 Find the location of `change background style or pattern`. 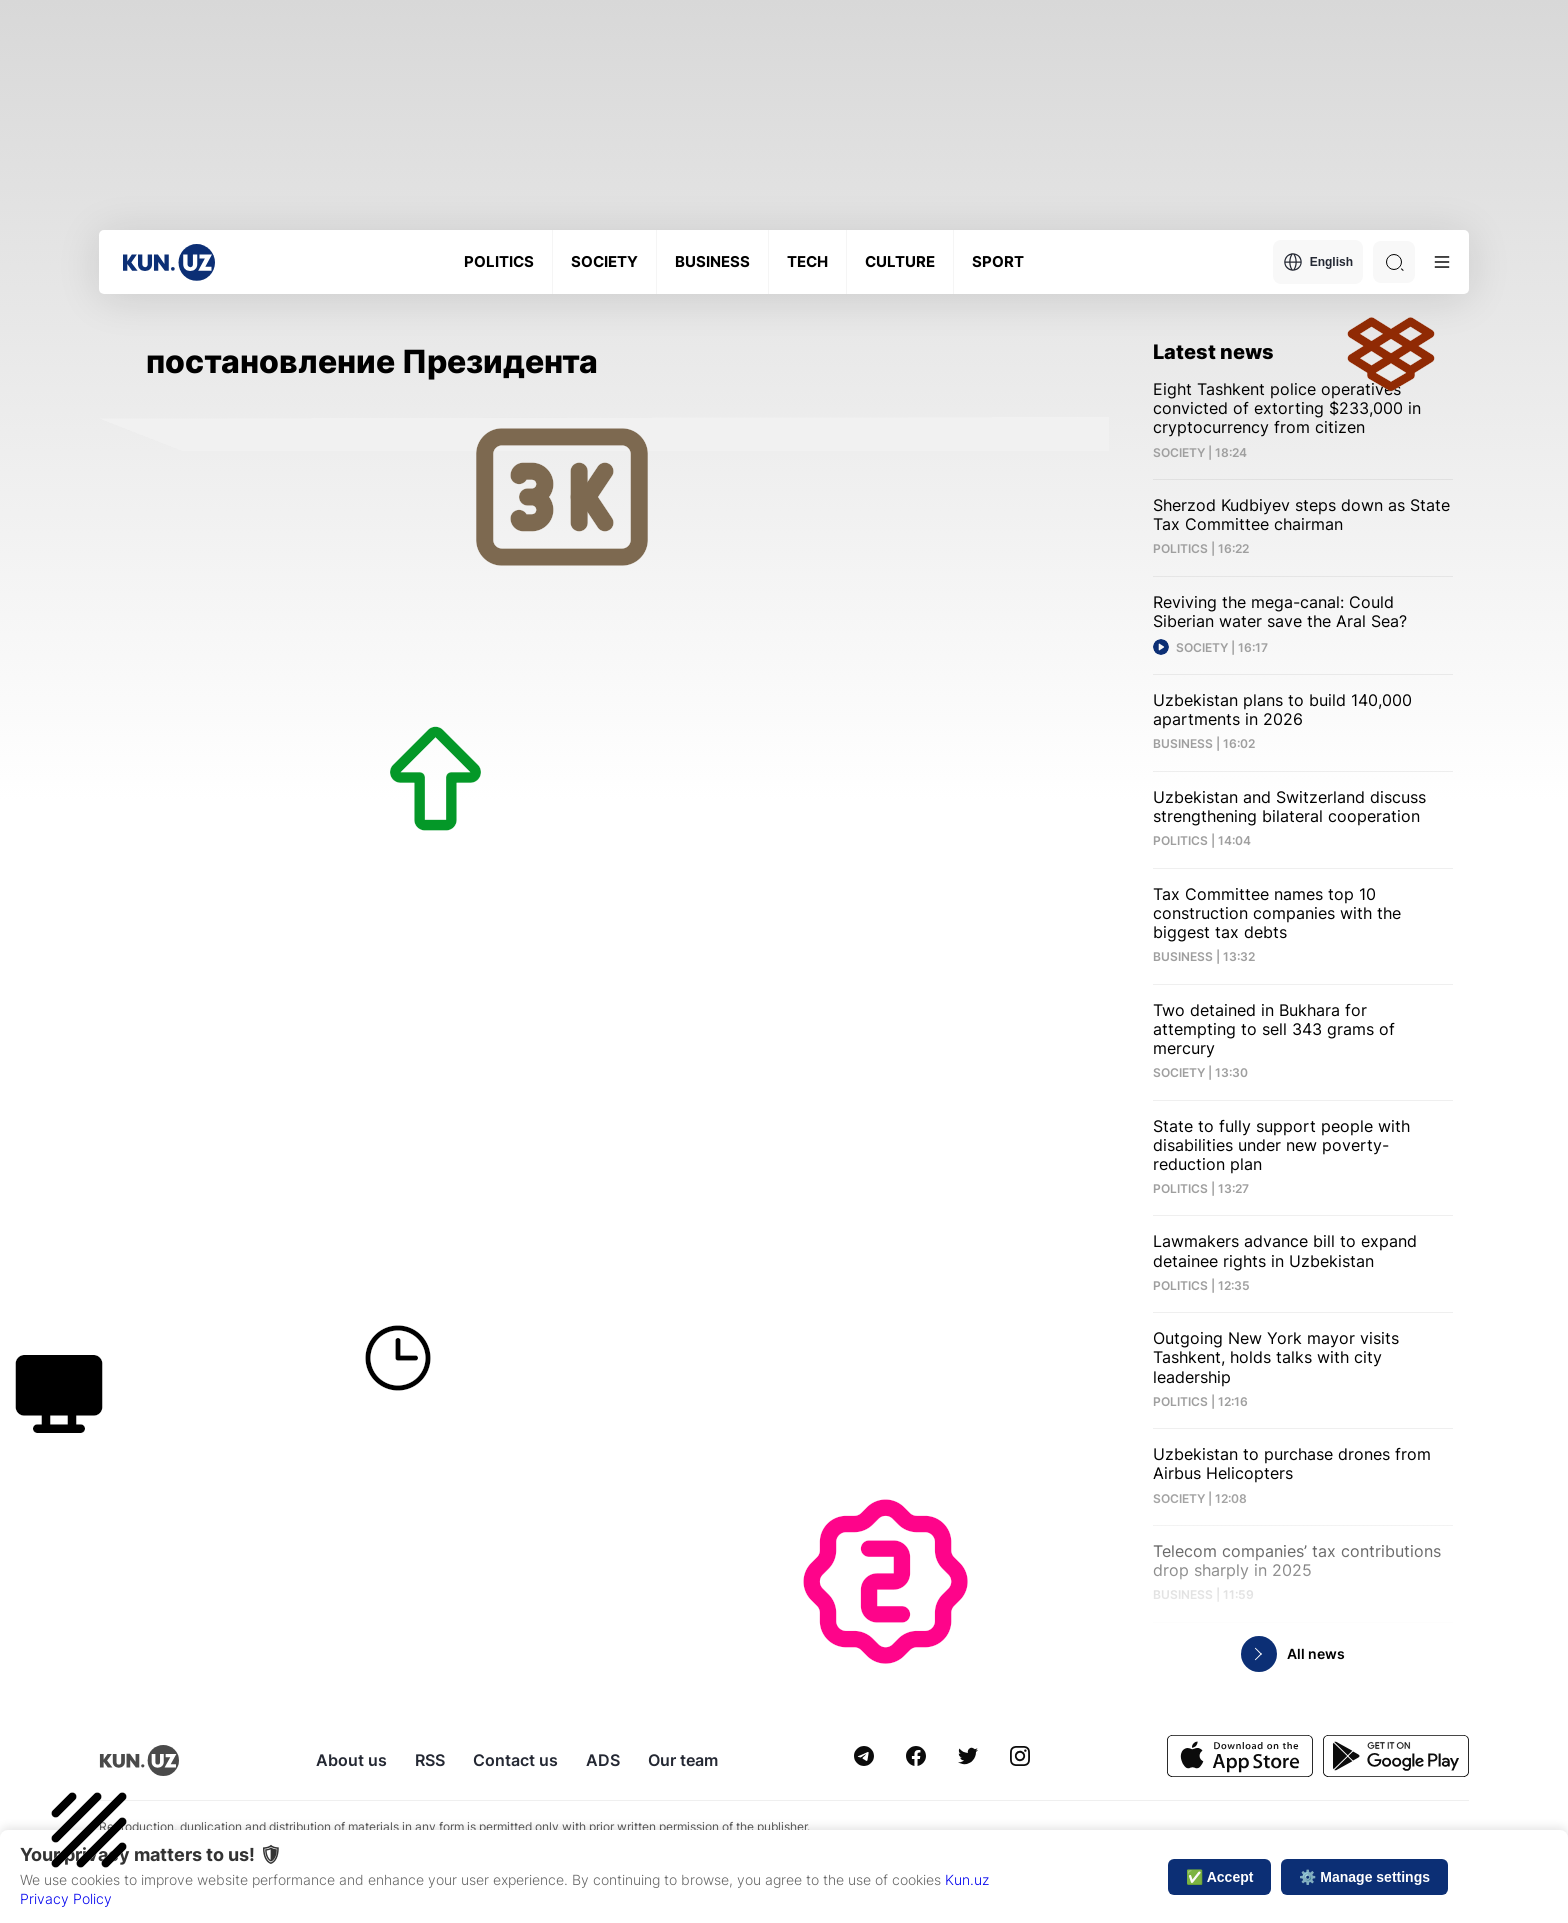

change background style or pattern is located at coordinates (89, 1830).